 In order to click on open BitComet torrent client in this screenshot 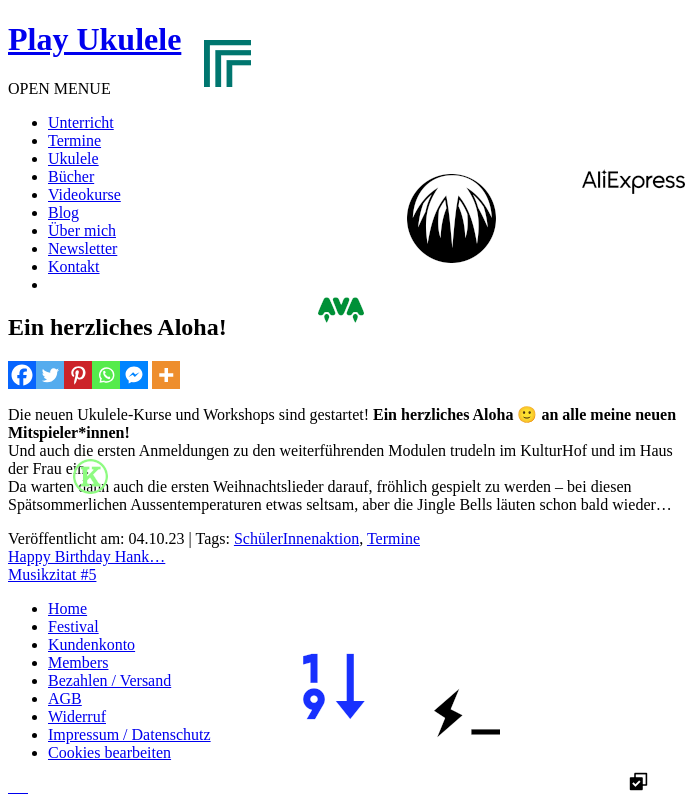, I will do `click(451, 218)`.